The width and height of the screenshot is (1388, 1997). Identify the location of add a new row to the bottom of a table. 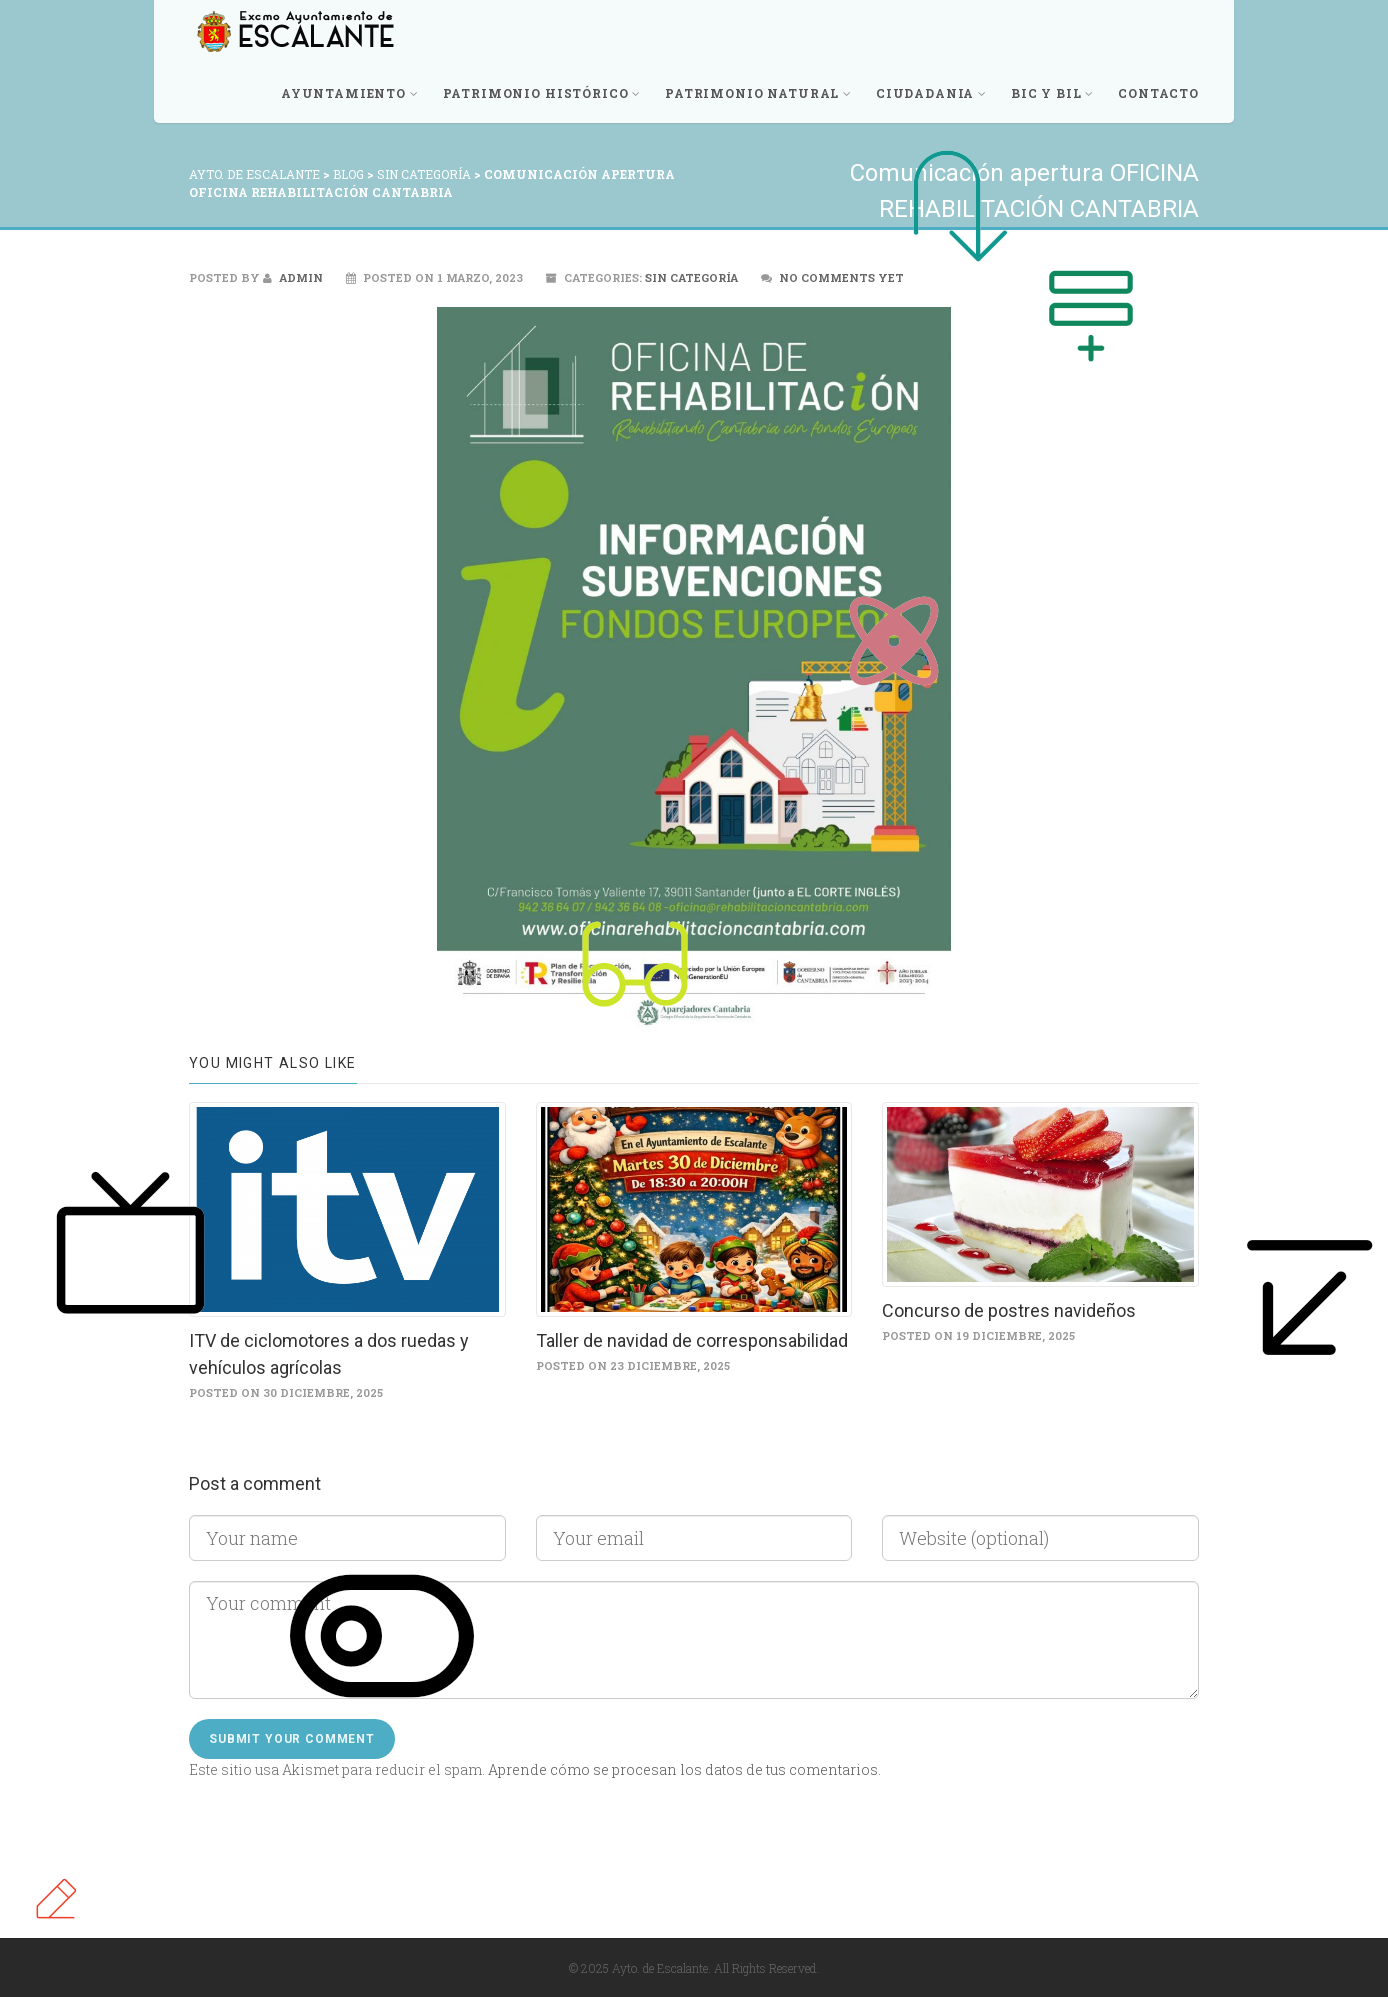
(1091, 309).